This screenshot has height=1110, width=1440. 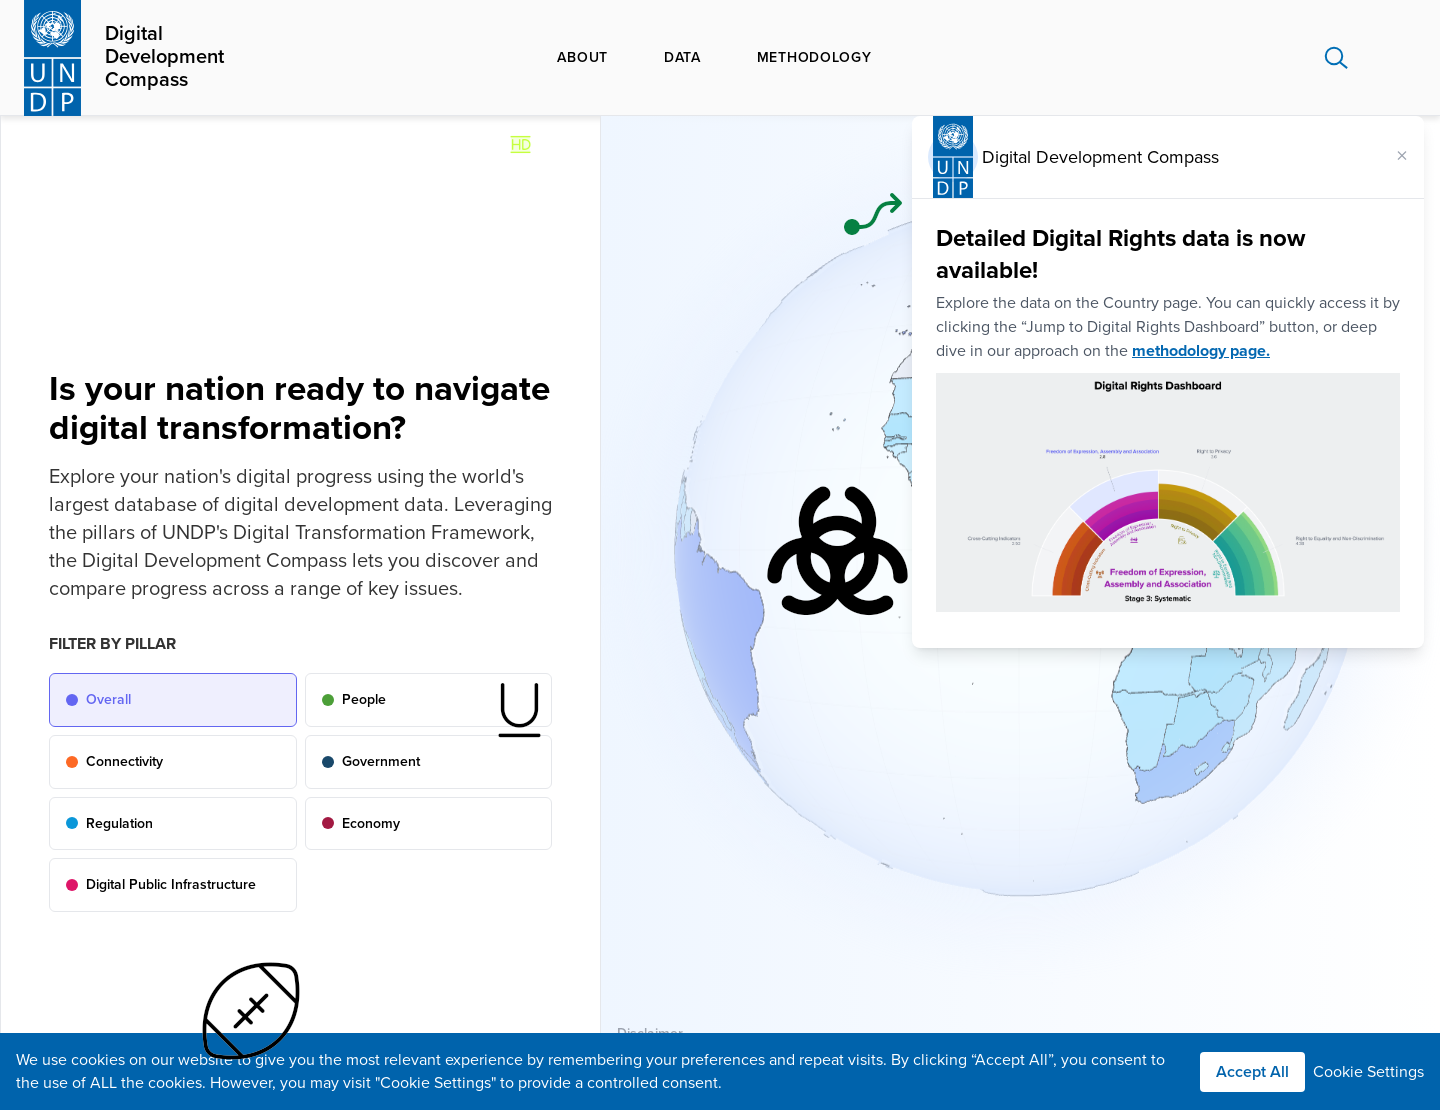 What do you see at coordinates (251, 1011) in the screenshot?
I see `access sports scores and updates` at bounding box center [251, 1011].